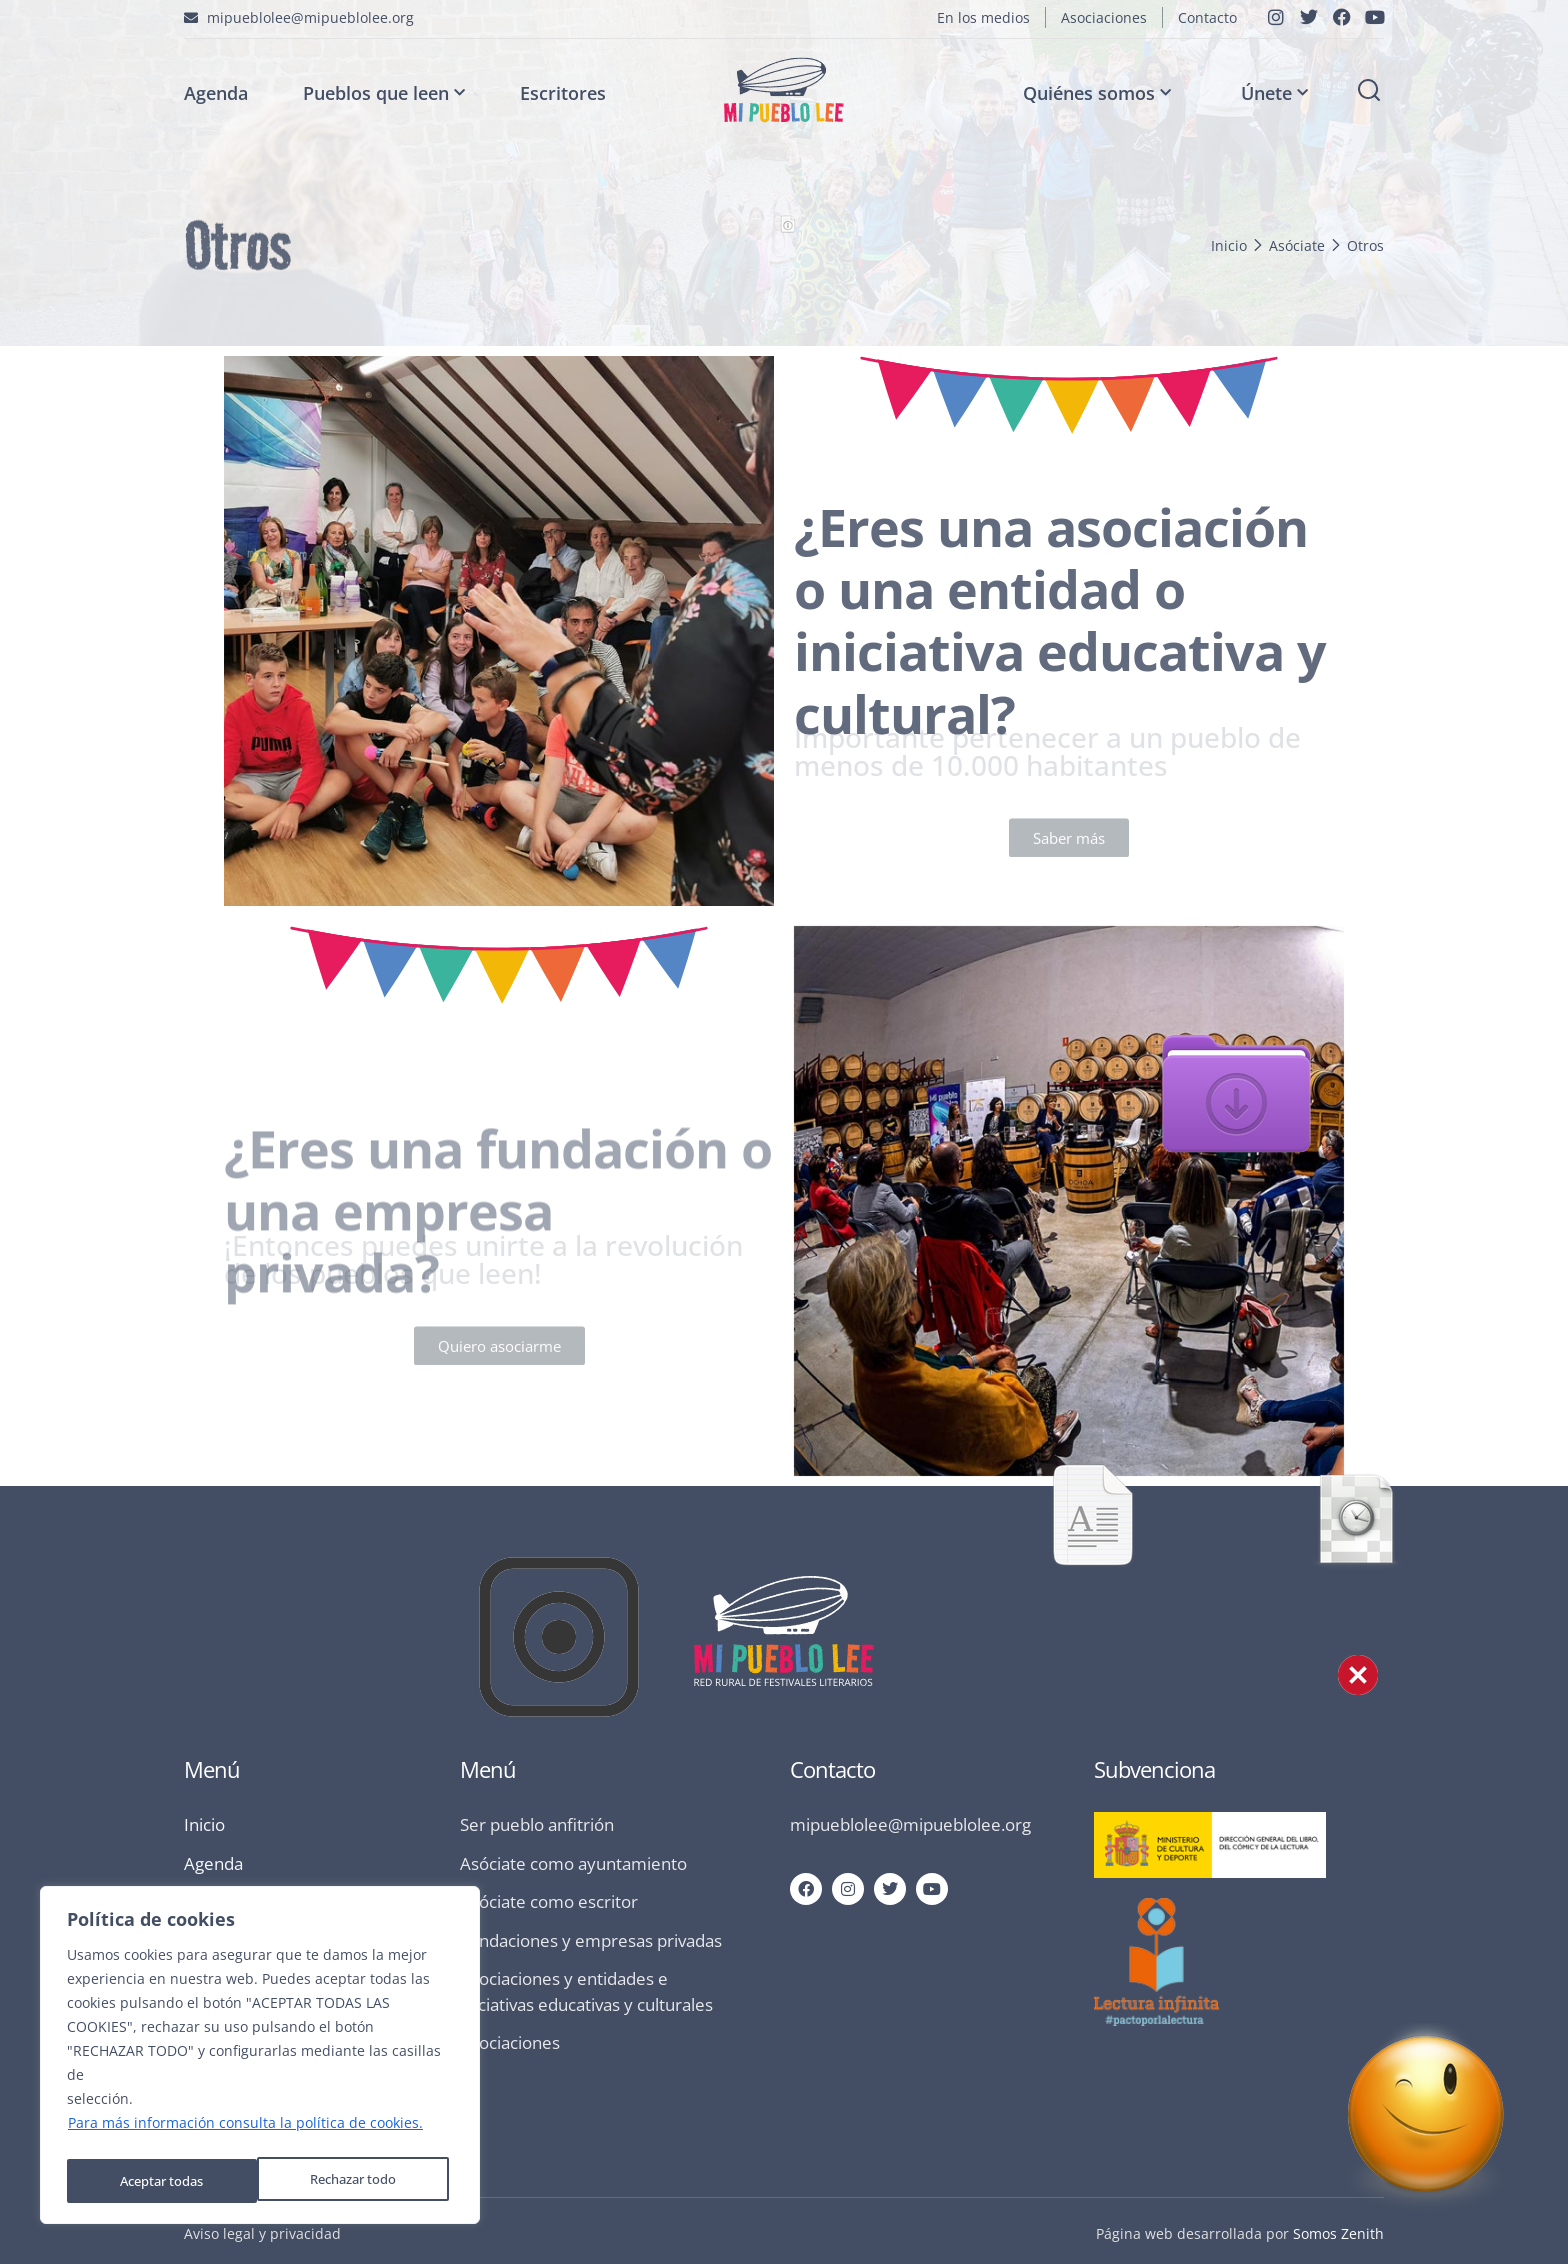  What do you see at coordinates (1236, 1093) in the screenshot?
I see `access your downloads folder` at bounding box center [1236, 1093].